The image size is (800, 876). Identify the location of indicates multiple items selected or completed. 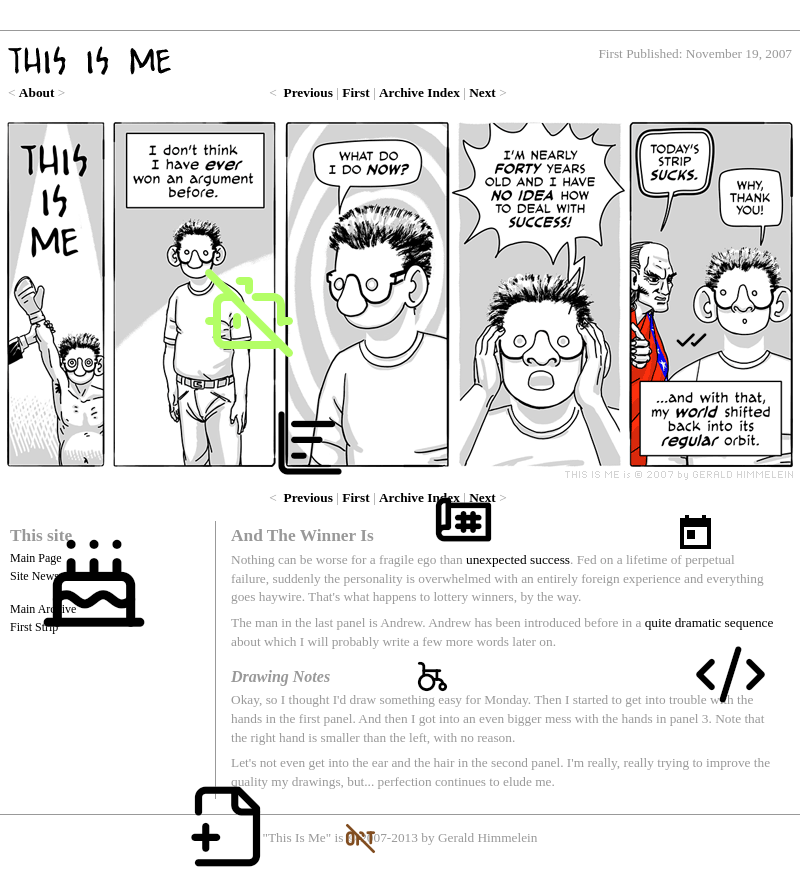
(691, 340).